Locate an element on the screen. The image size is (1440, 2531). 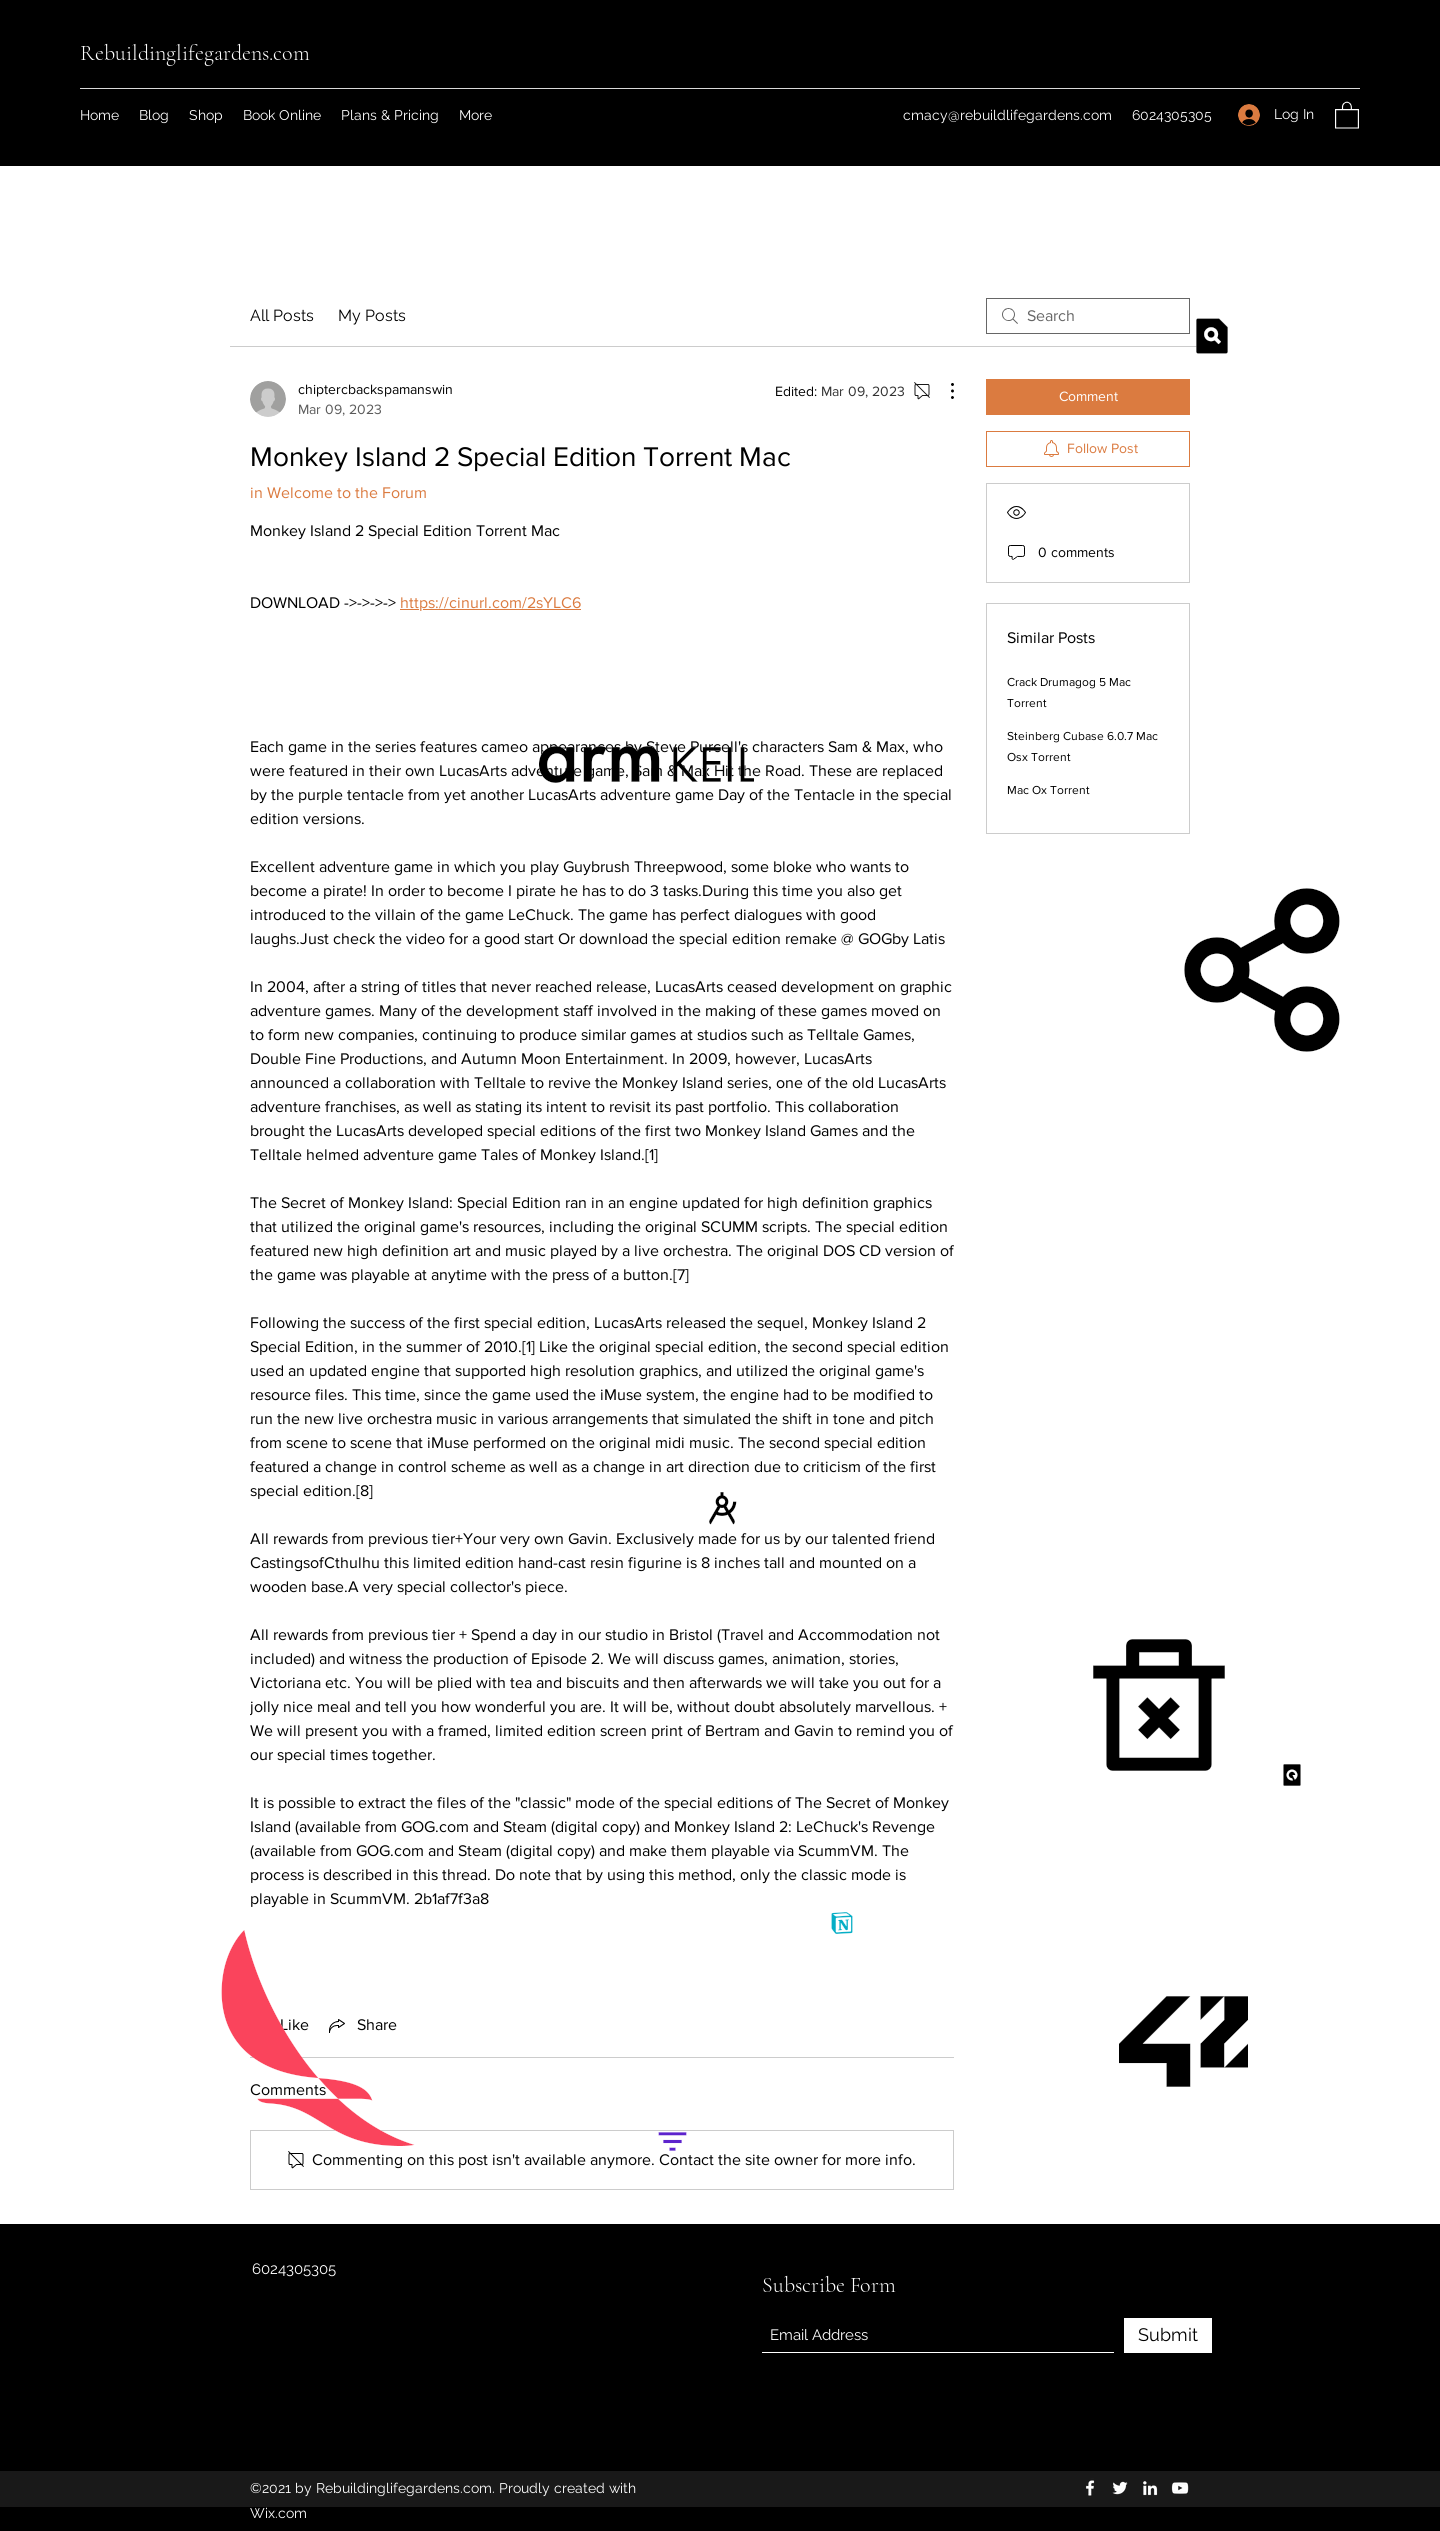
42 coding school logo is located at coordinates (1183, 2041).